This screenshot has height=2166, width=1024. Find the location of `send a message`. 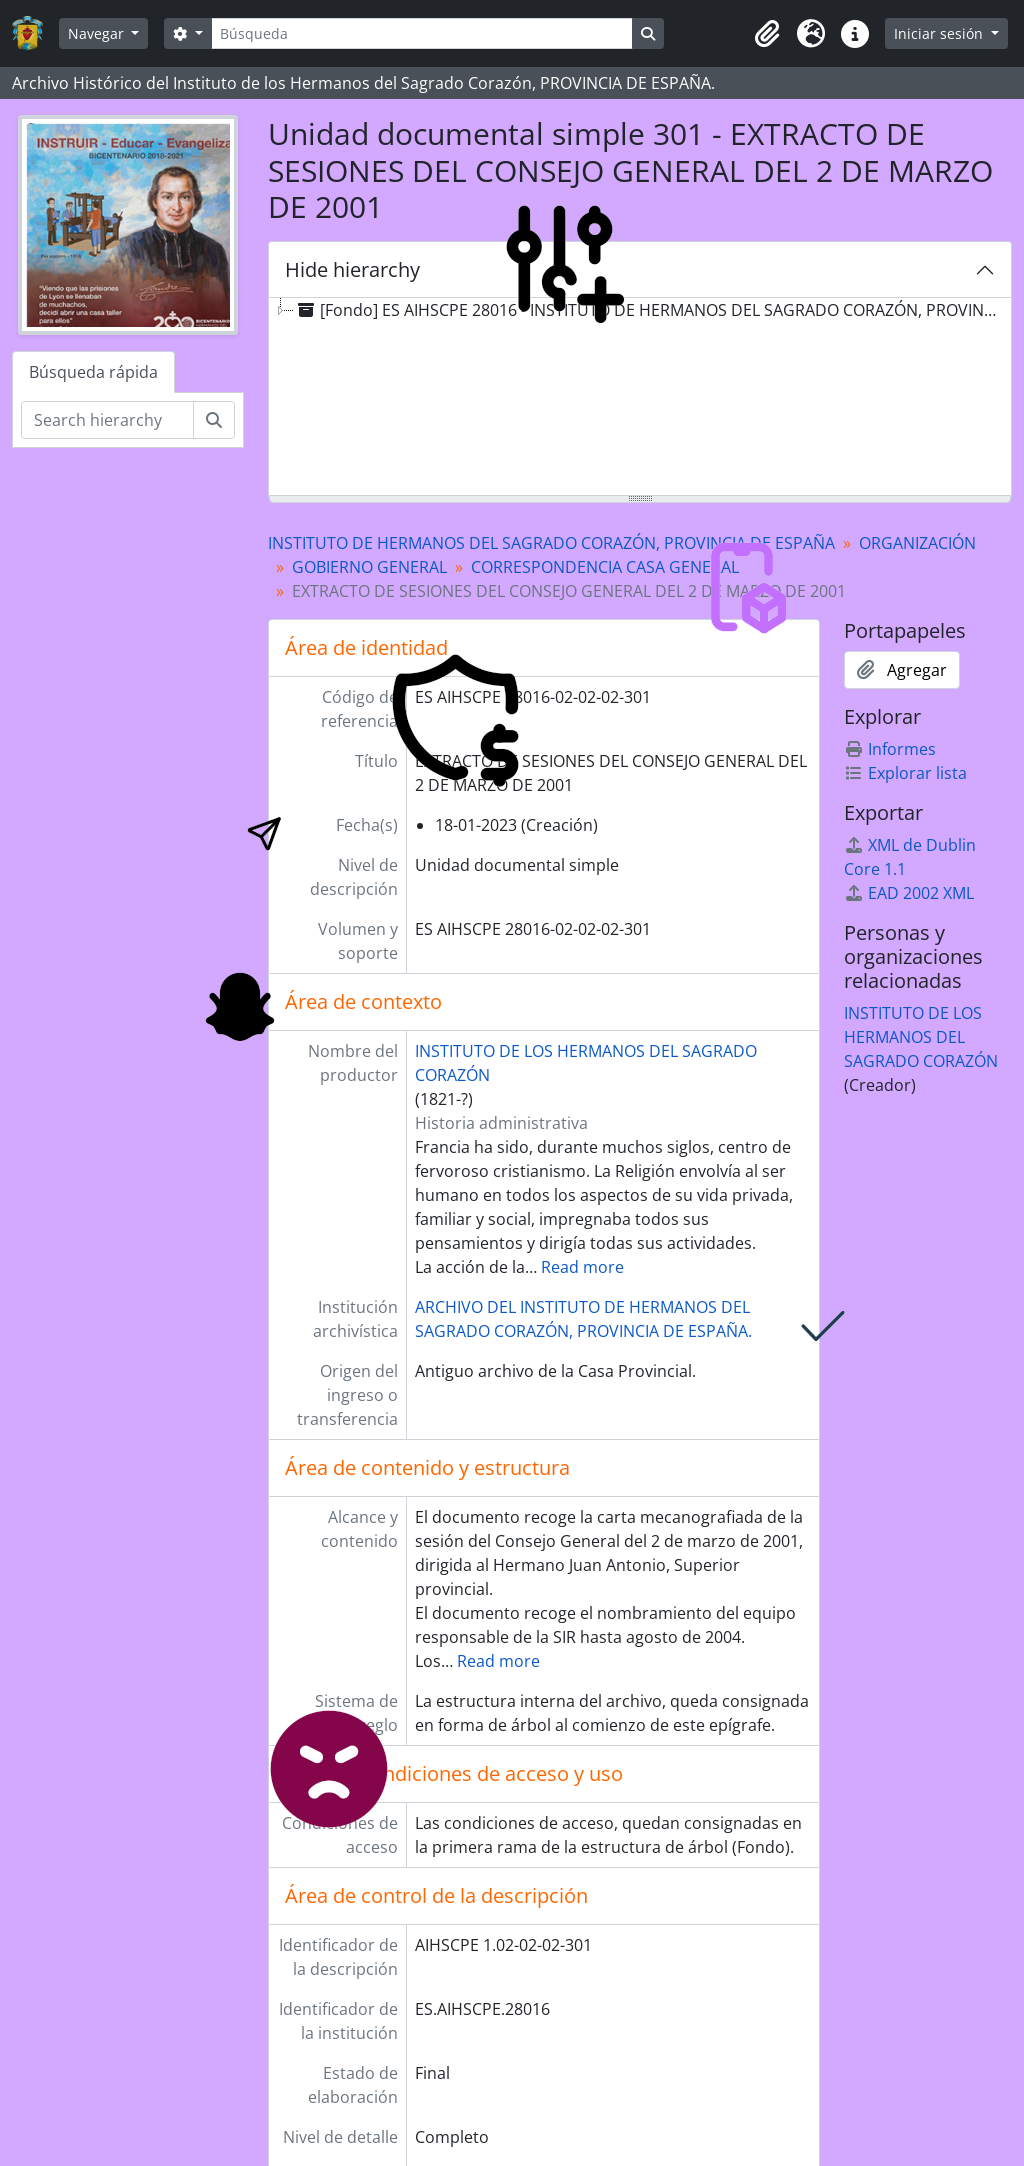

send a message is located at coordinates (264, 833).